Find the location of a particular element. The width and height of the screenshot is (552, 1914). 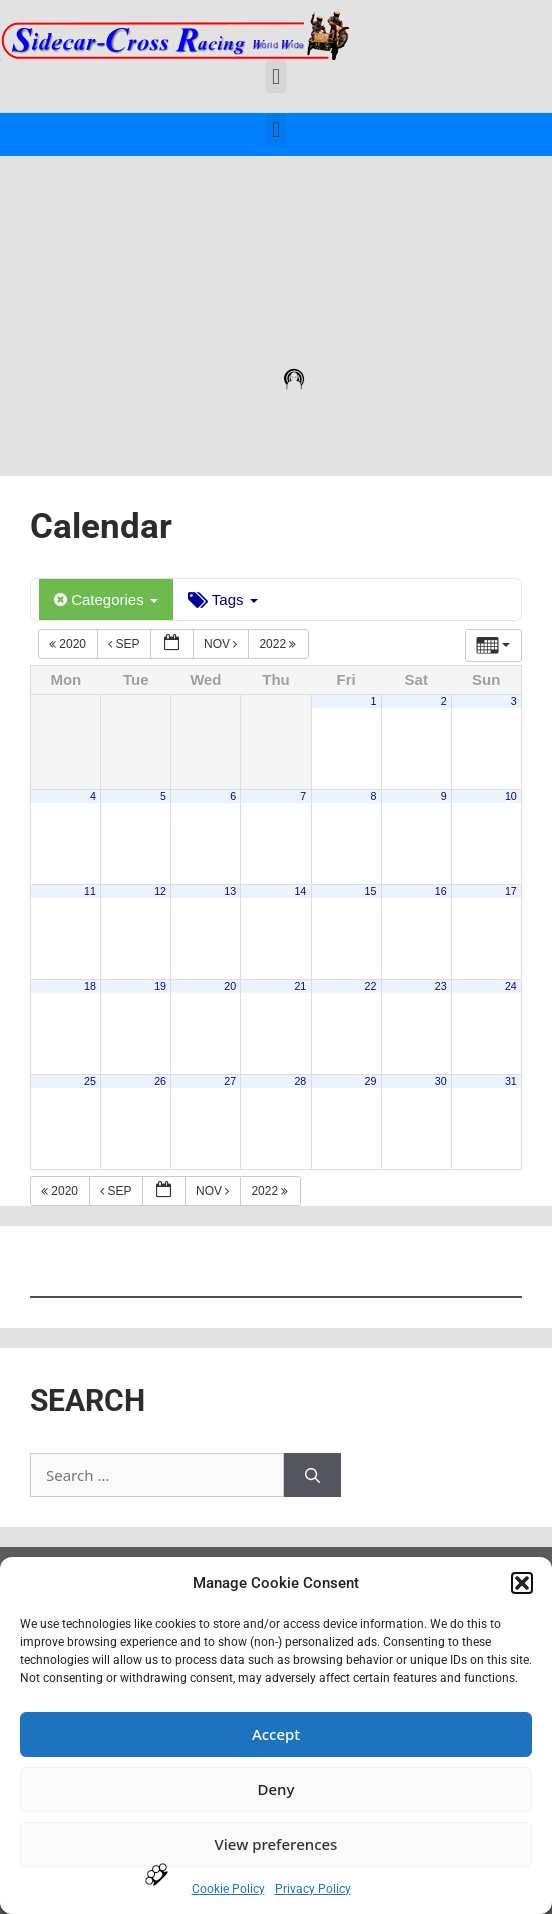

indicates suspicious activity detected is located at coordinates (294, 379).